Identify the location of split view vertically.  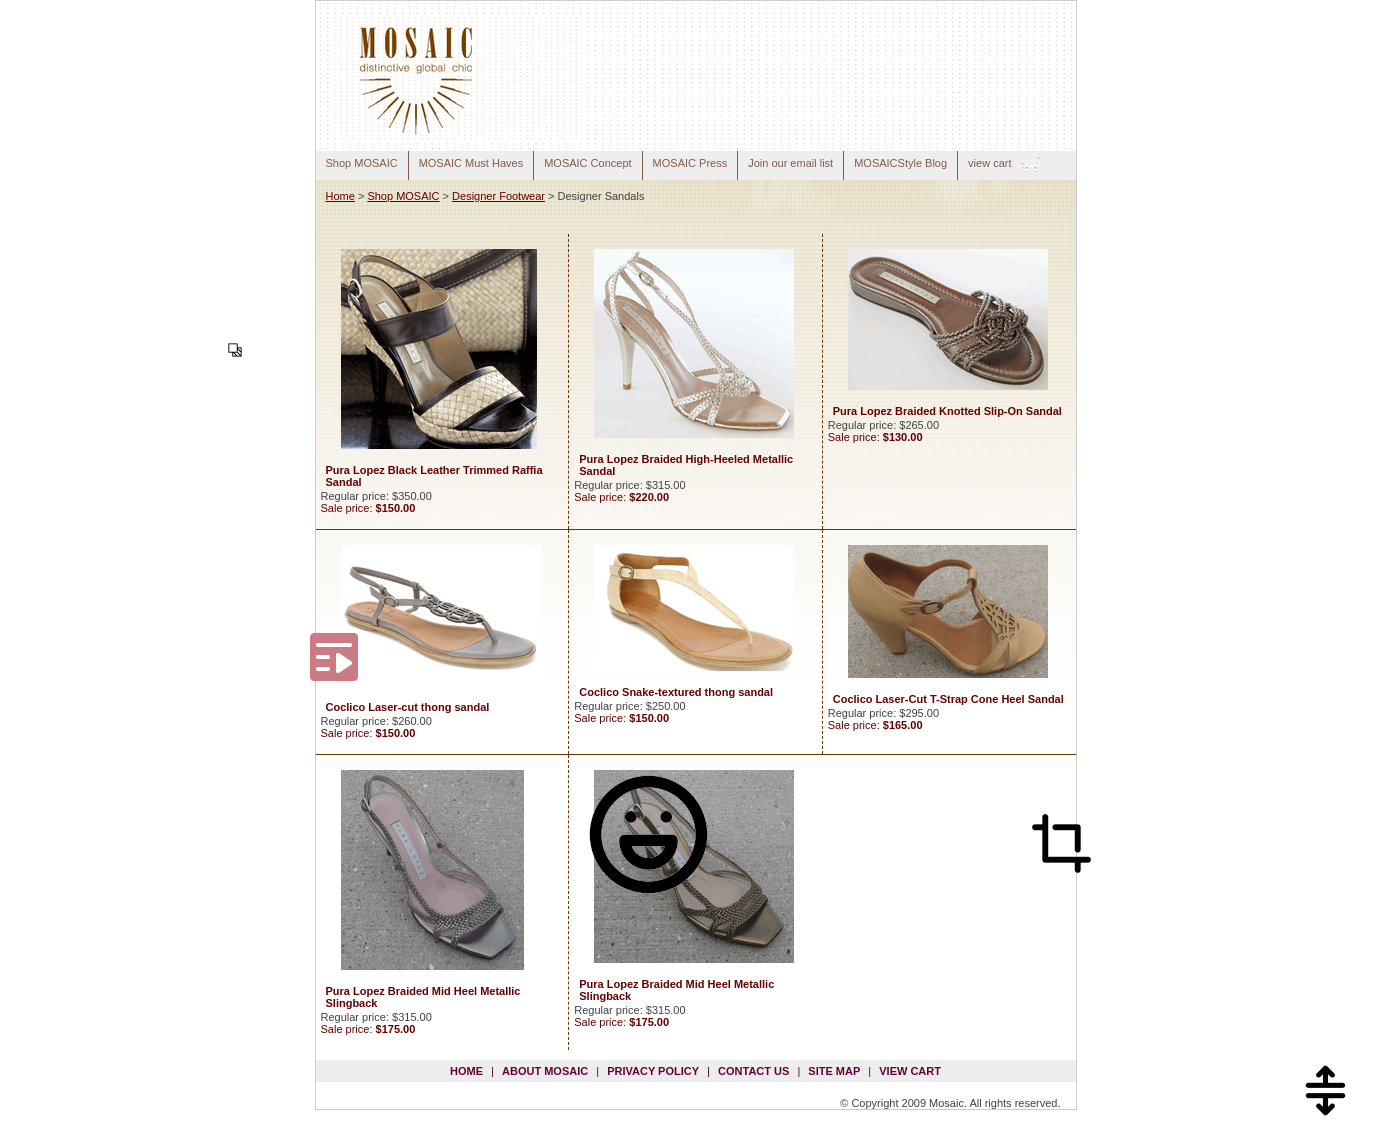
(1325, 1090).